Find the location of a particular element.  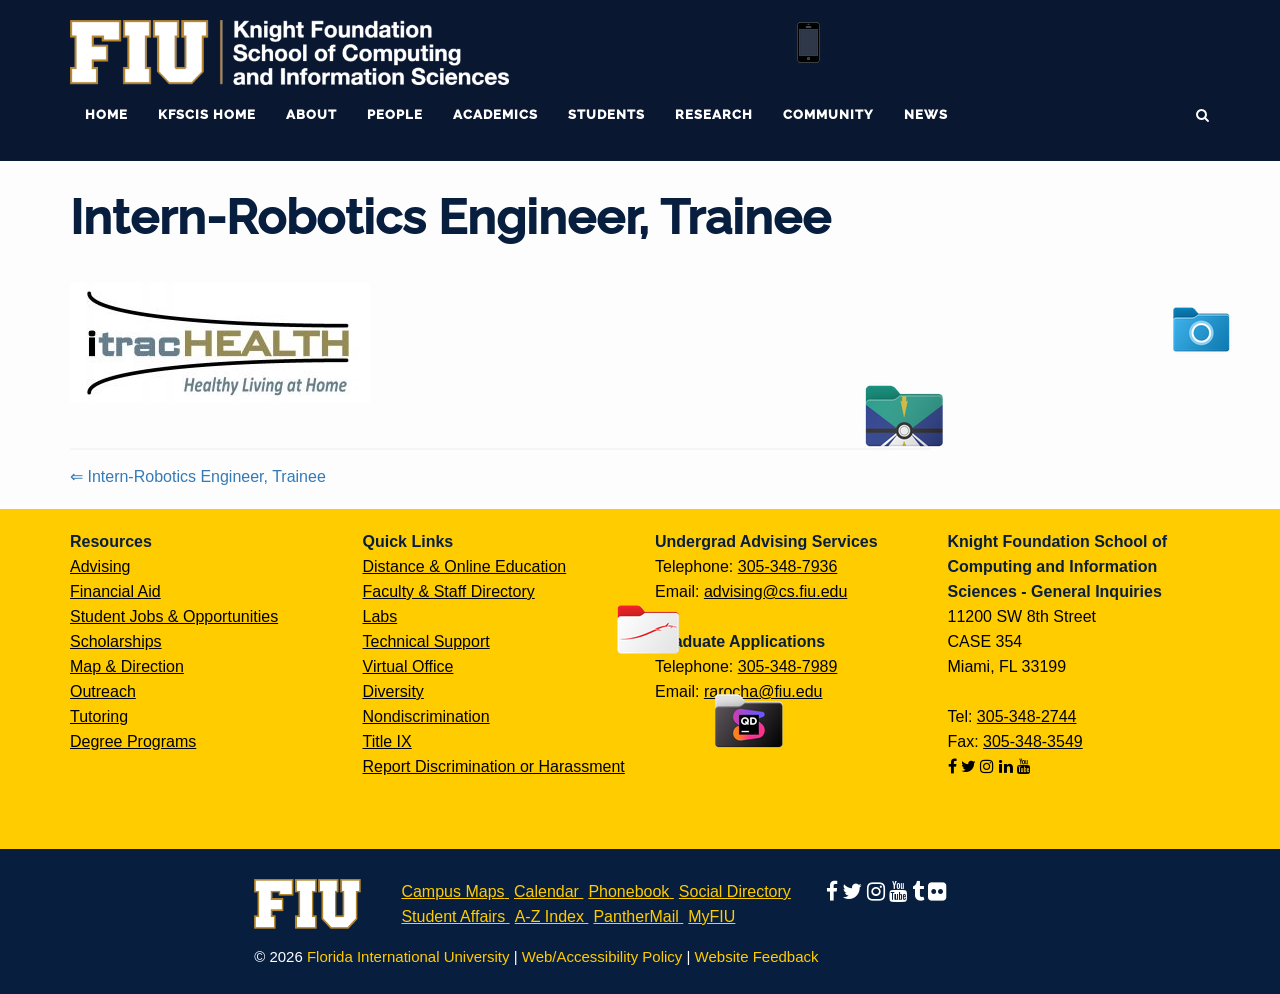

folder containing pokémon lake ball game assets is located at coordinates (904, 418).